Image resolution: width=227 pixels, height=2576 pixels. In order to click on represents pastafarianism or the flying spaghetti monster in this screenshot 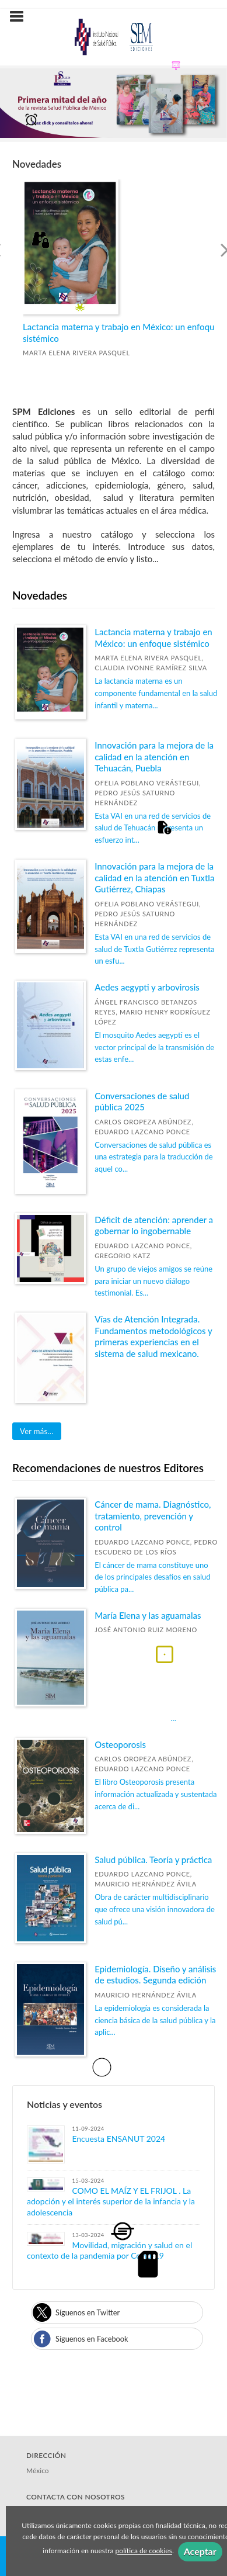, I will do `click(80, 307)`.